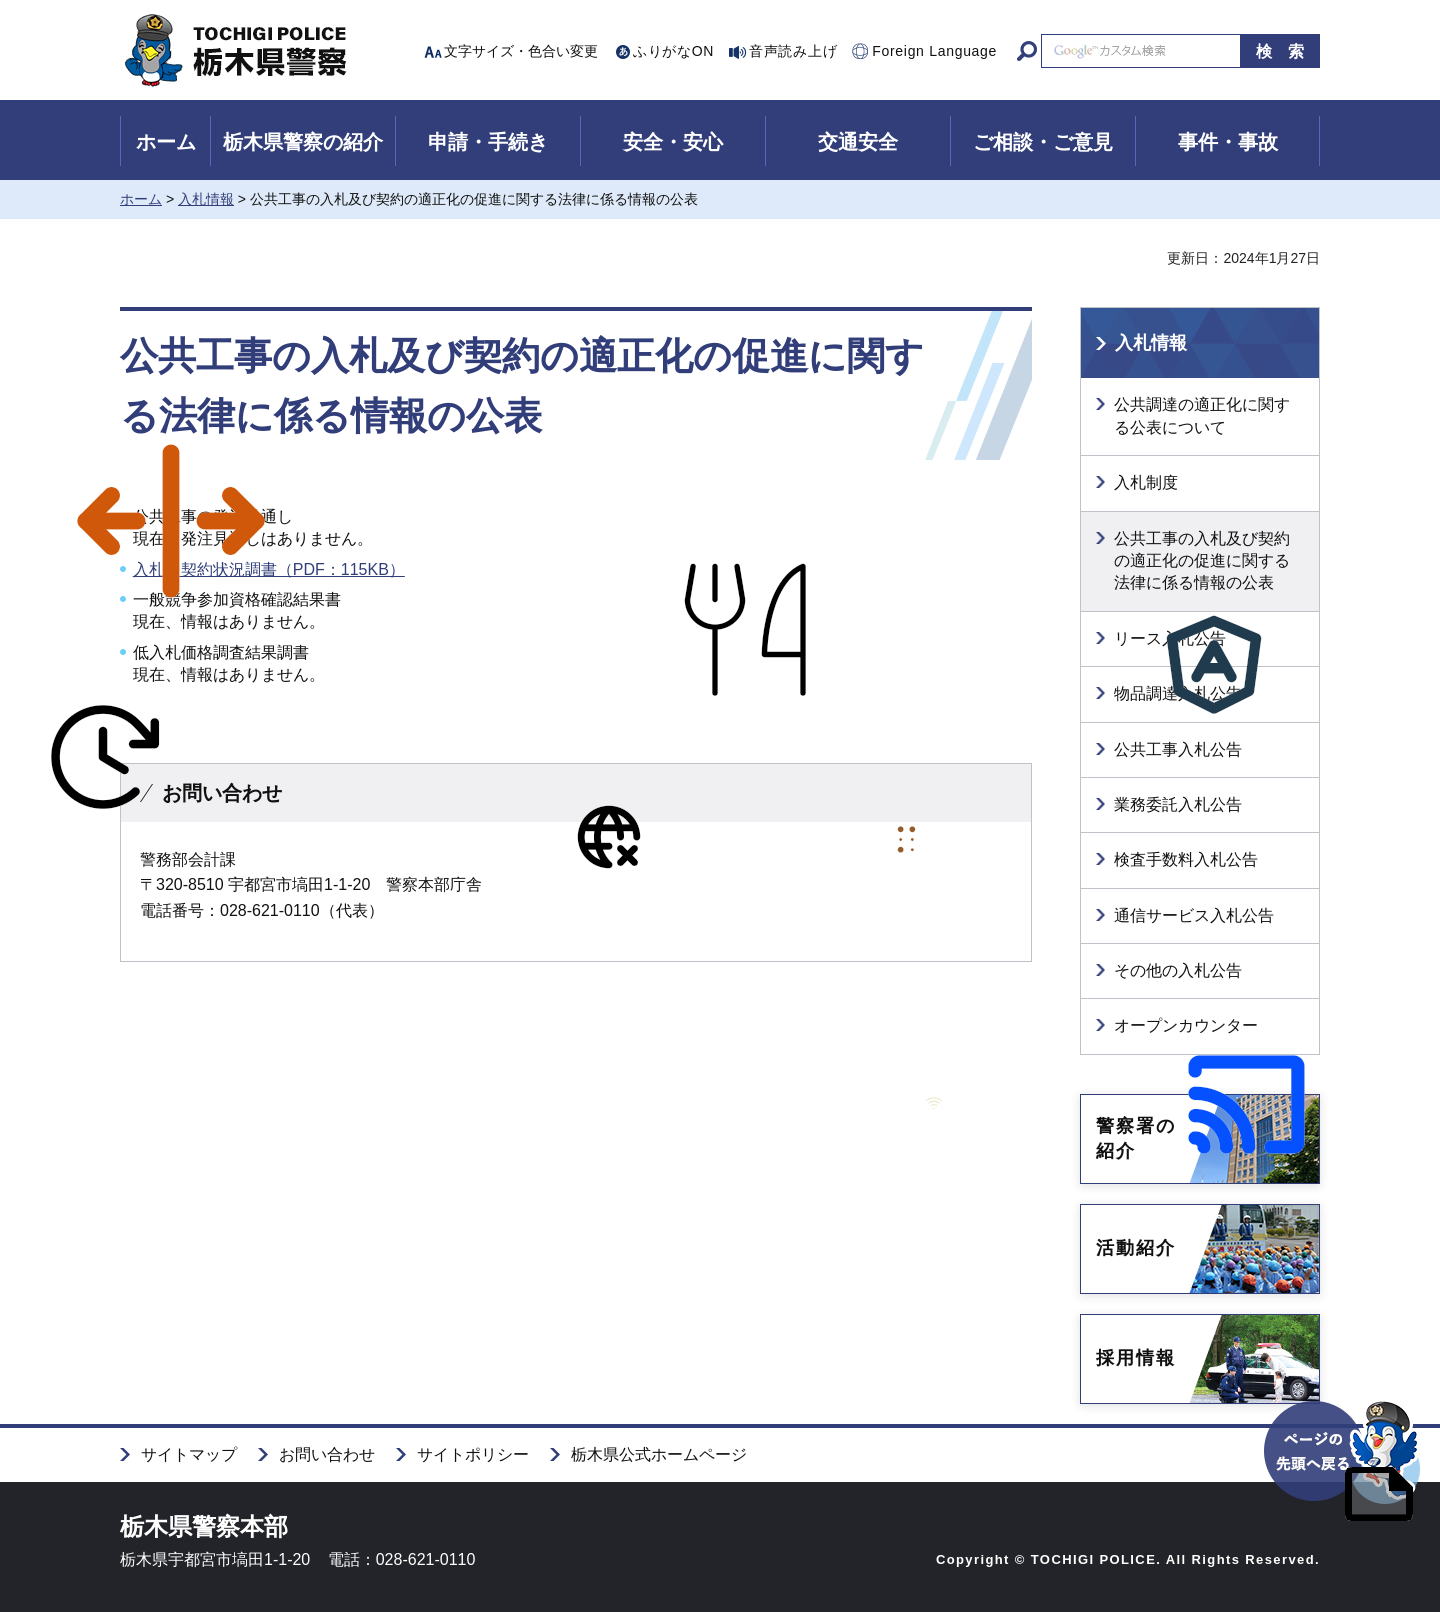 The height and width of the screenshot is (1612, 1440). Describe the element at coordinates (171, 521) in the screenshot. I see `expand or resize content horizontally` at that location.